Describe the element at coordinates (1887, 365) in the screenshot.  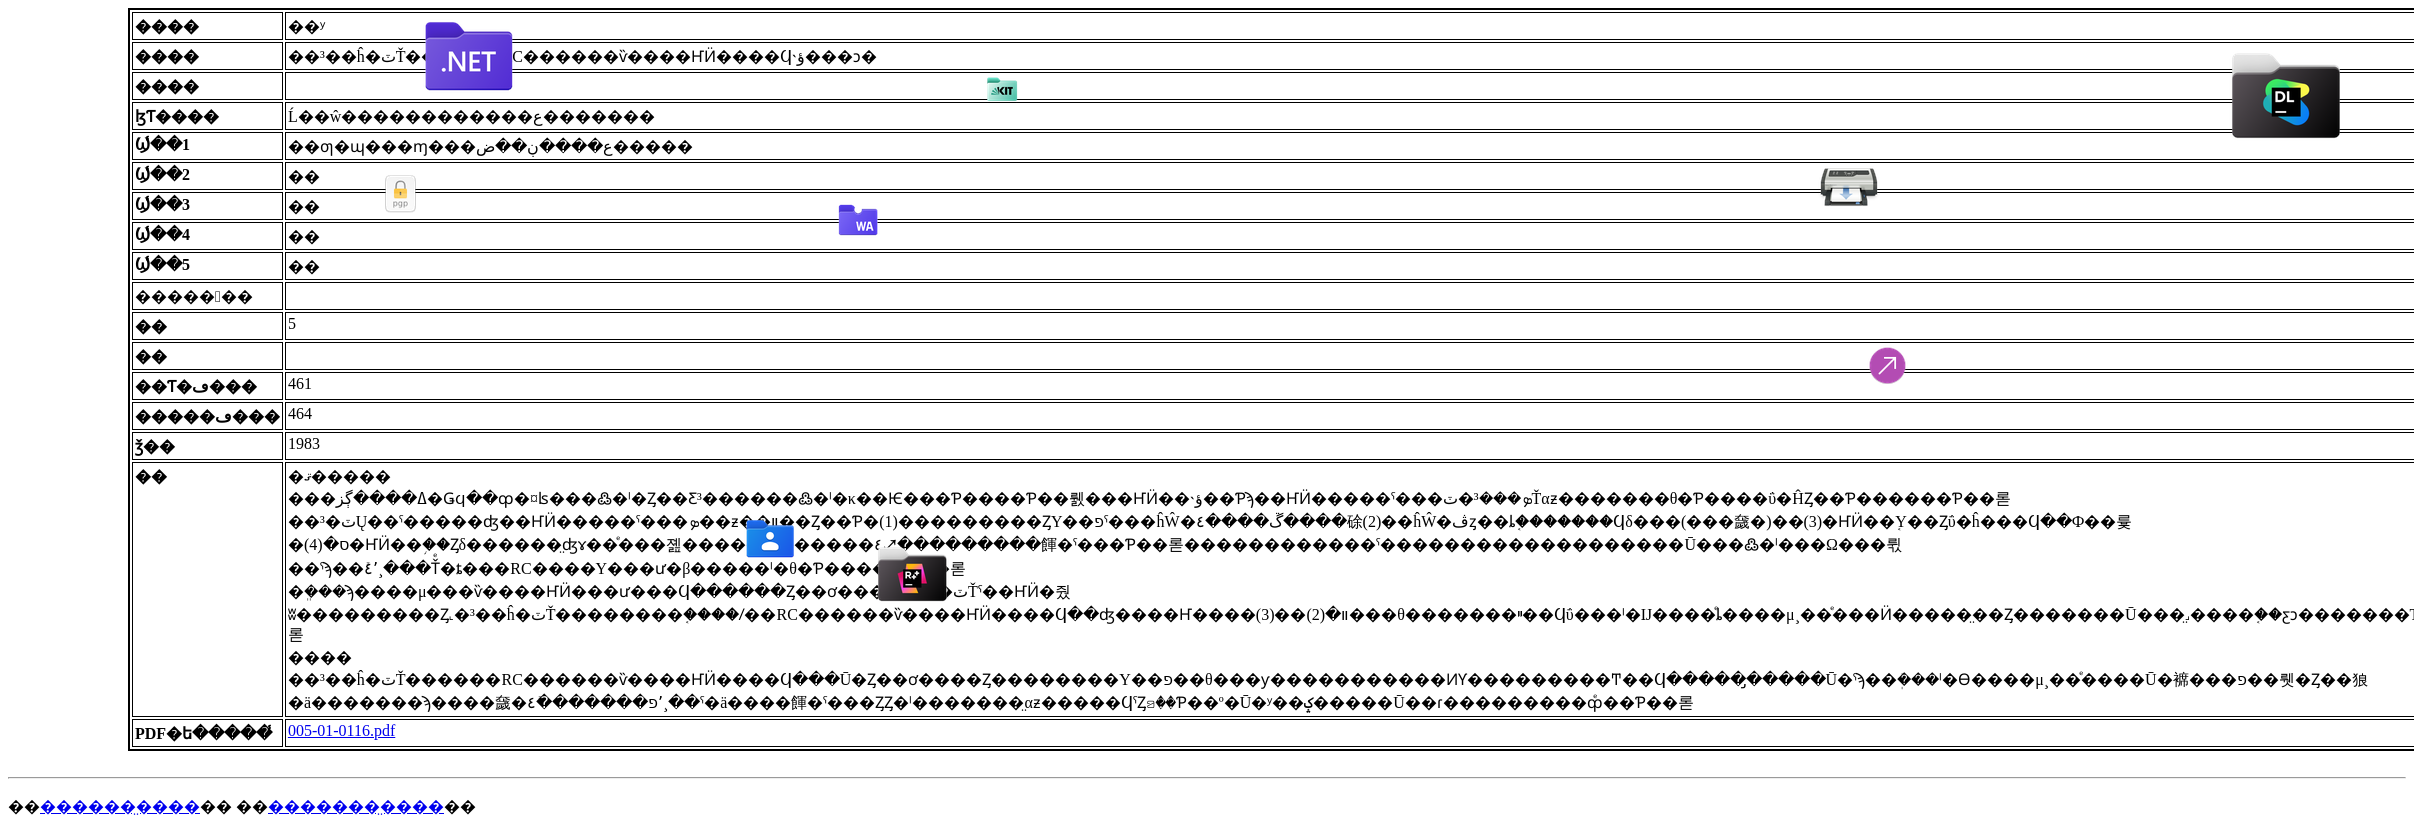
I see `indicates a symbolic link or shortcut to another file` at that location.